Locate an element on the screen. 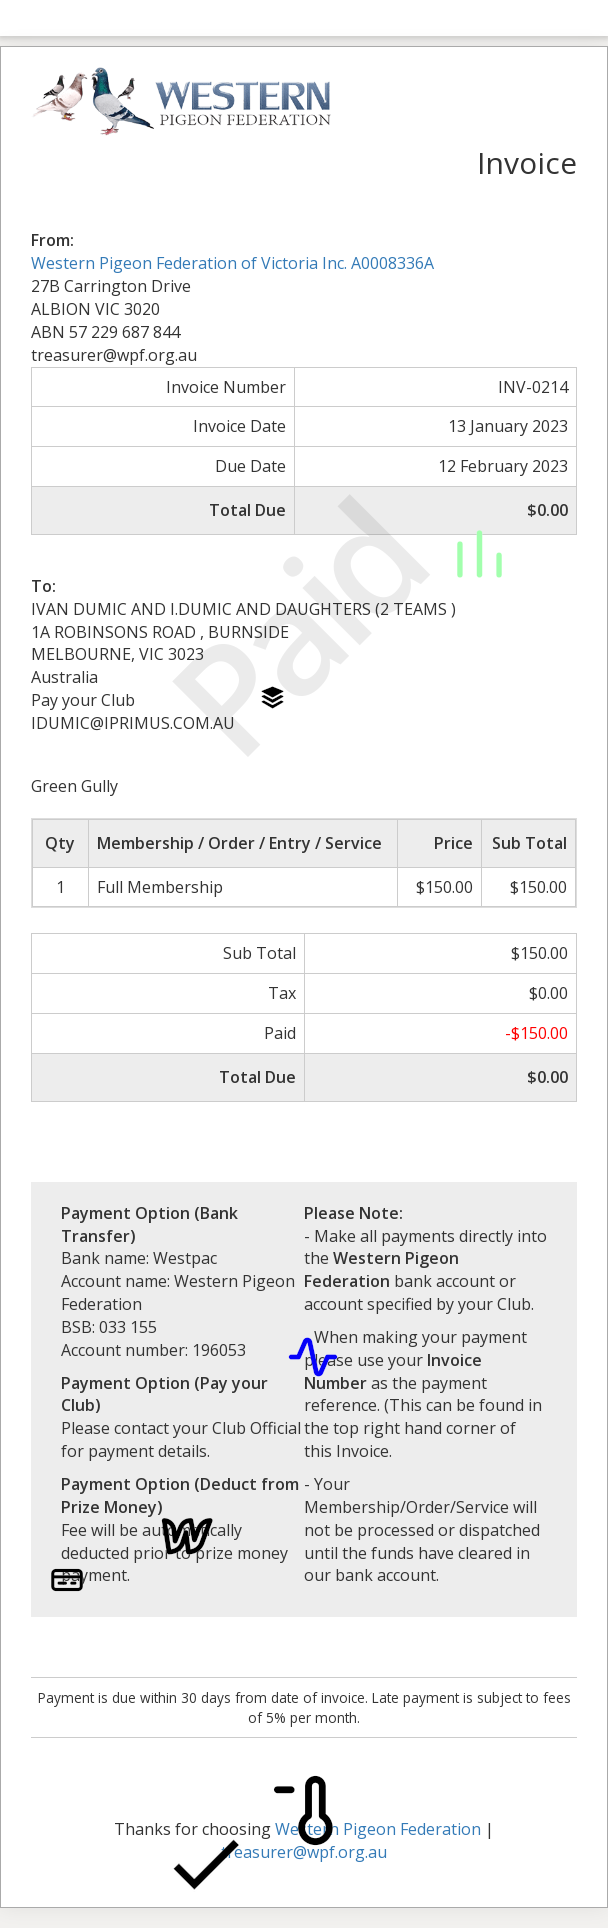  decrease temperature setting is located at coordinates (308, 1810).